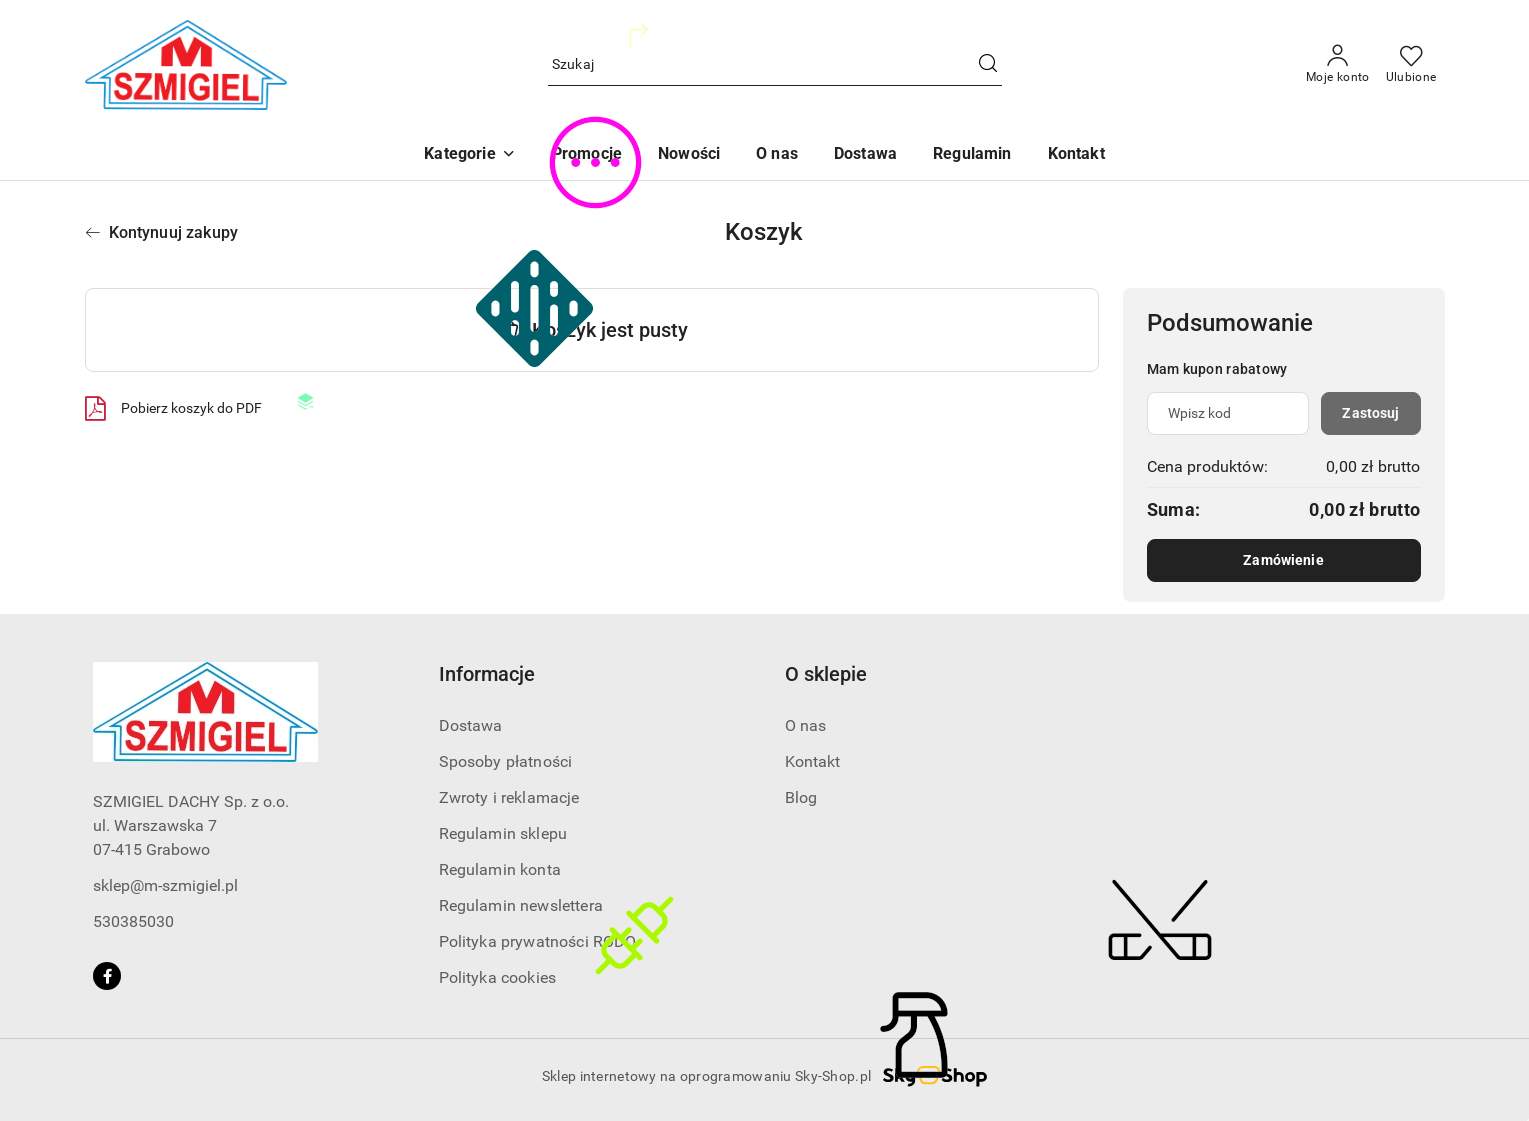 This screenshot has width=1529, height=1121. What do you see at coordinates (917, 1035) in the screenshot?
I see `access cleaning or household tools` at bounding box center [917, 1035].